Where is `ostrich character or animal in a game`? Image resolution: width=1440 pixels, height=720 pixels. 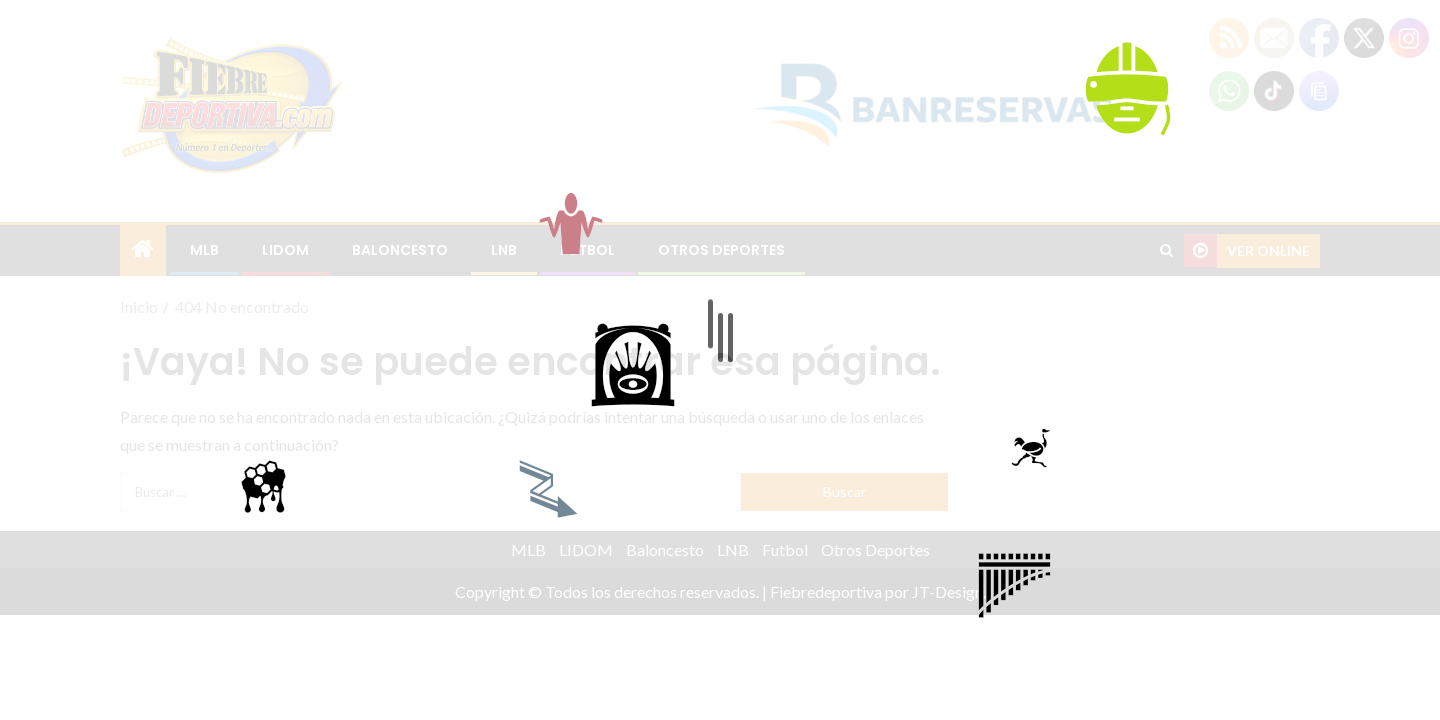
ostrich character or animal in a game is located at coordinates (1031, 448).